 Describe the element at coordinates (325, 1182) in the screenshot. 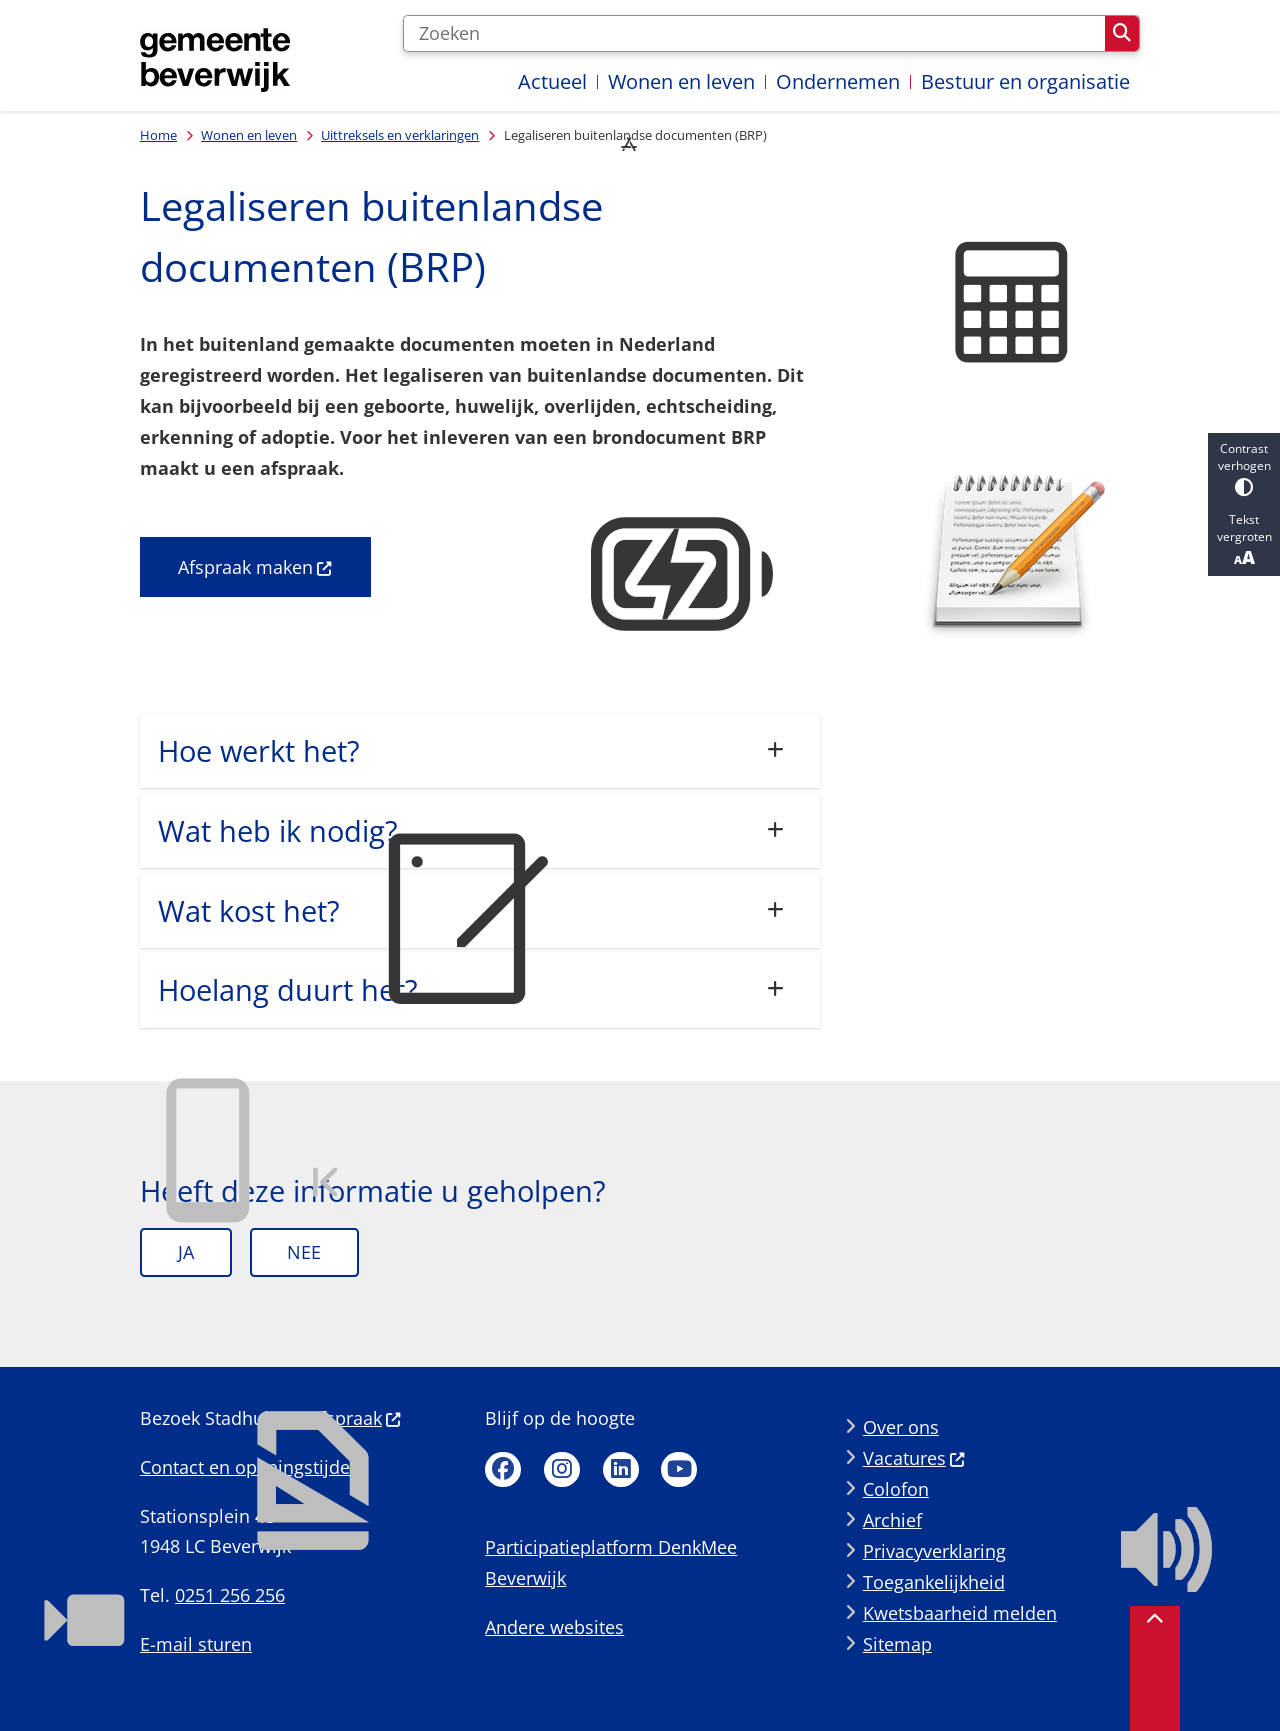

I see `go to first item in a list or sequence (right-to-left layout)` at that location.